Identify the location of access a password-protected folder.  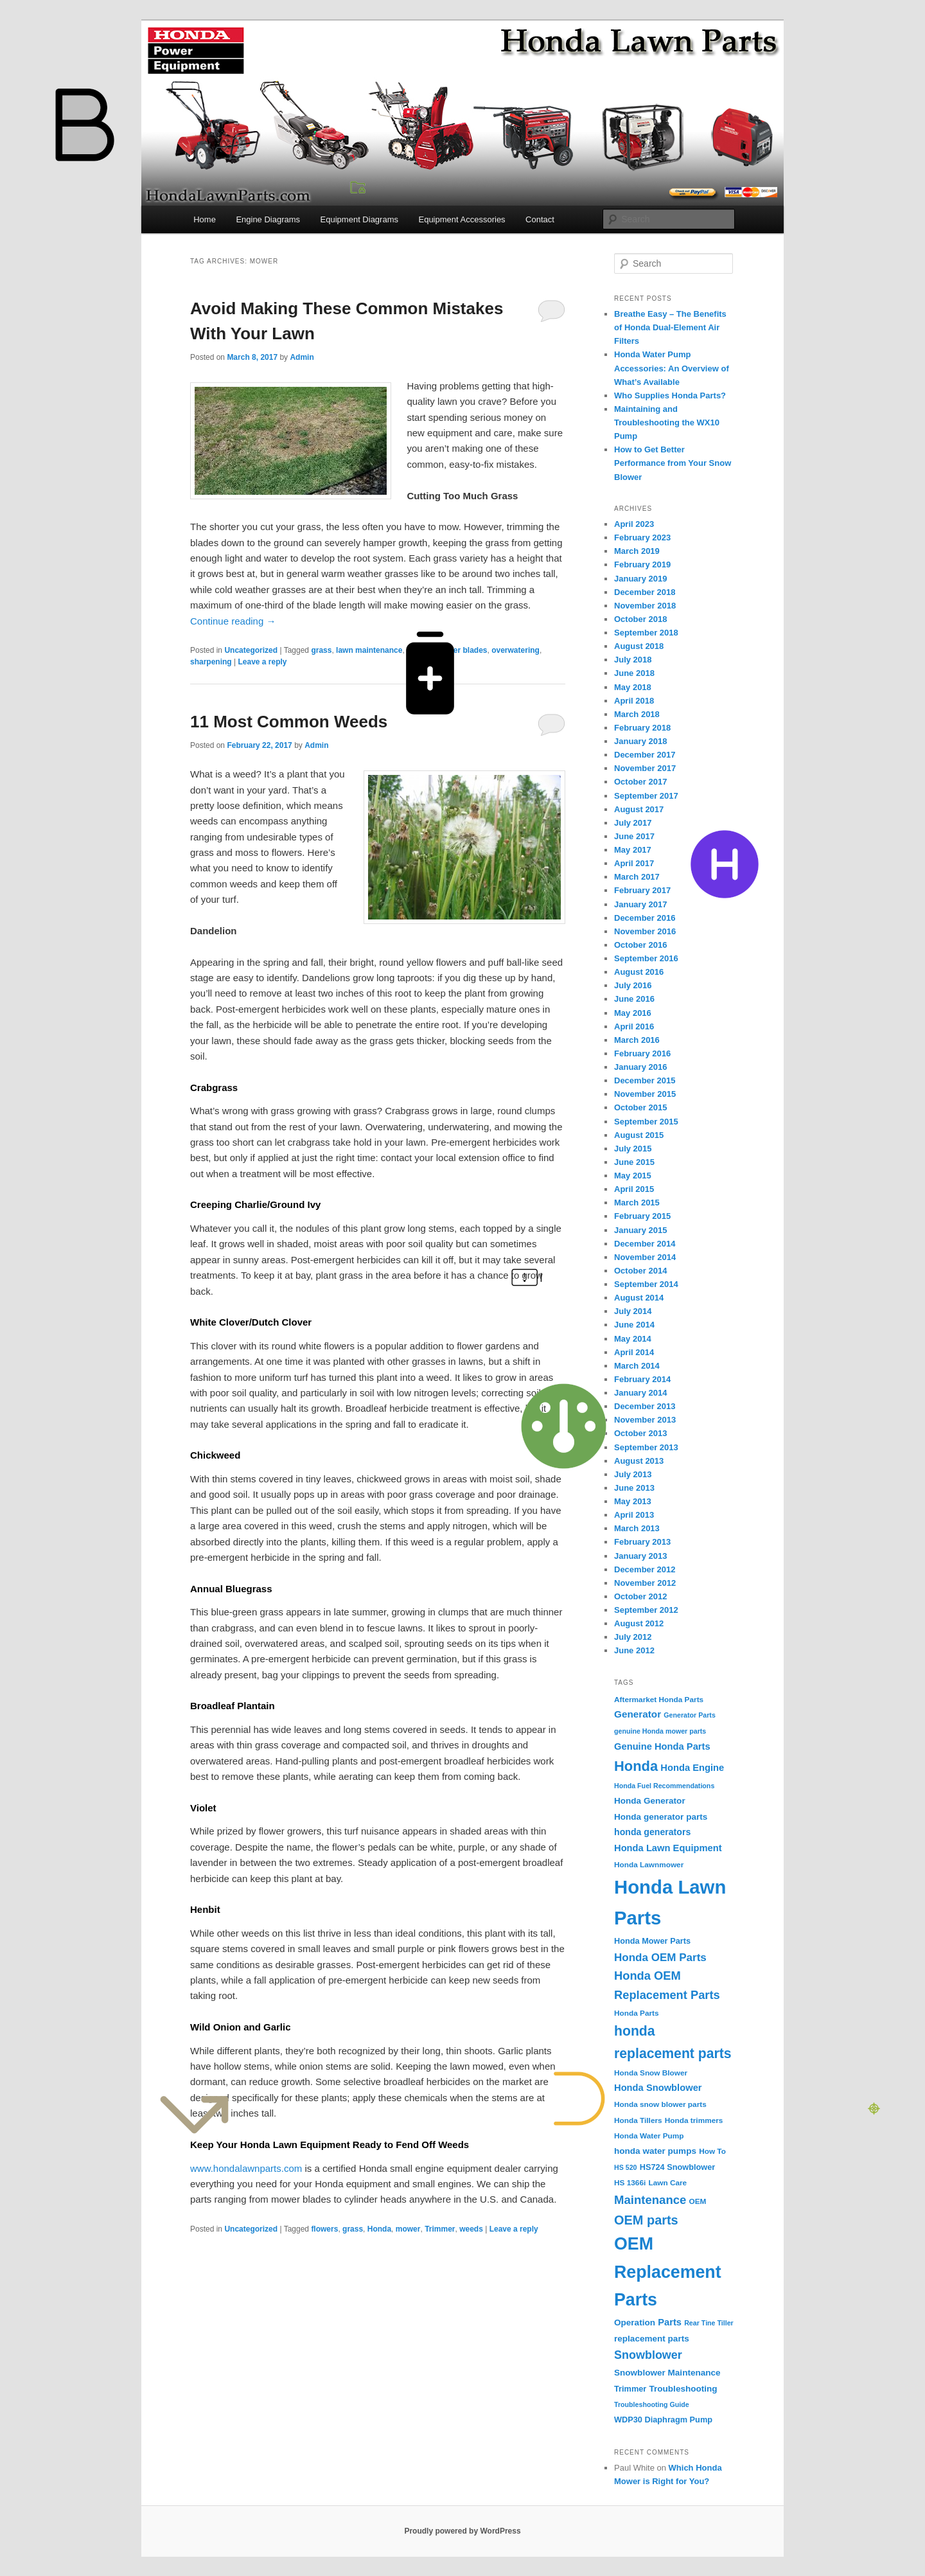
(358, 187).